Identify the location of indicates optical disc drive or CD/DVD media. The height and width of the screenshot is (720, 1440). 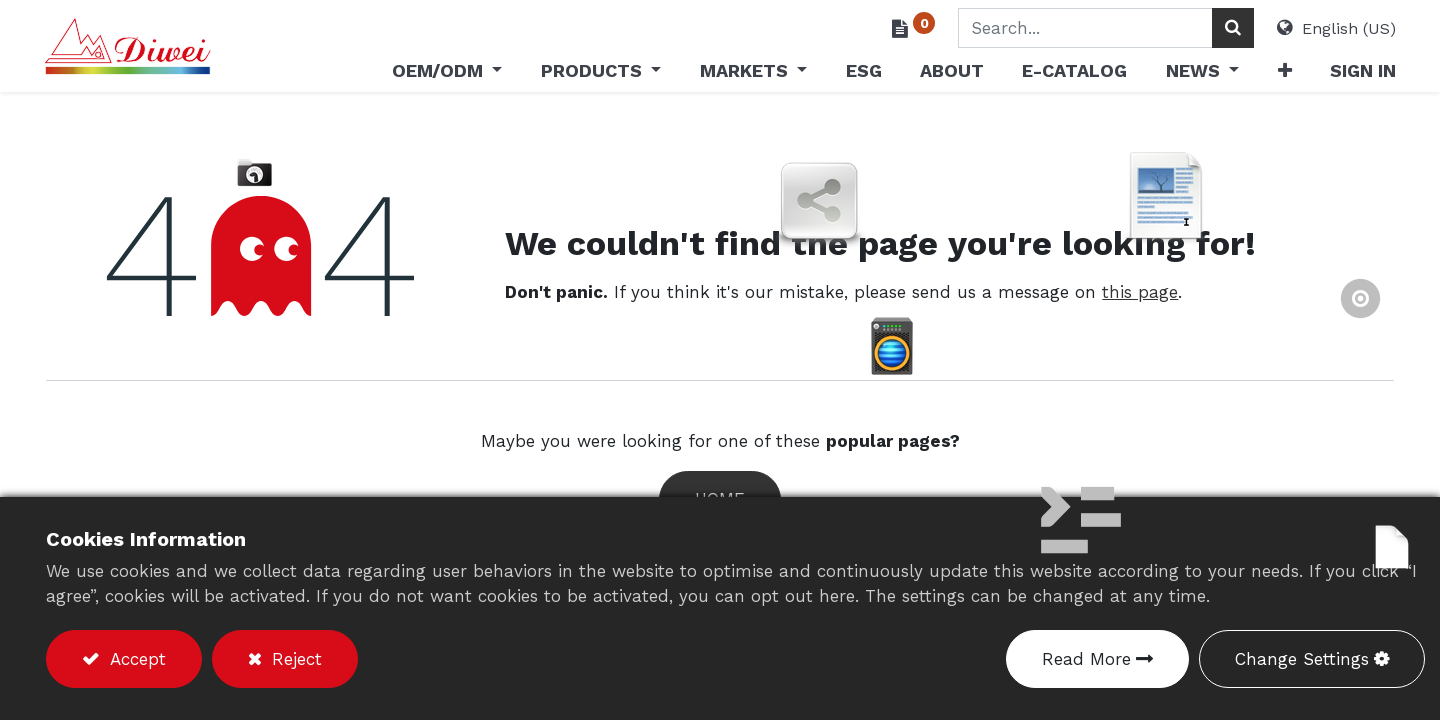
(1360, 298).